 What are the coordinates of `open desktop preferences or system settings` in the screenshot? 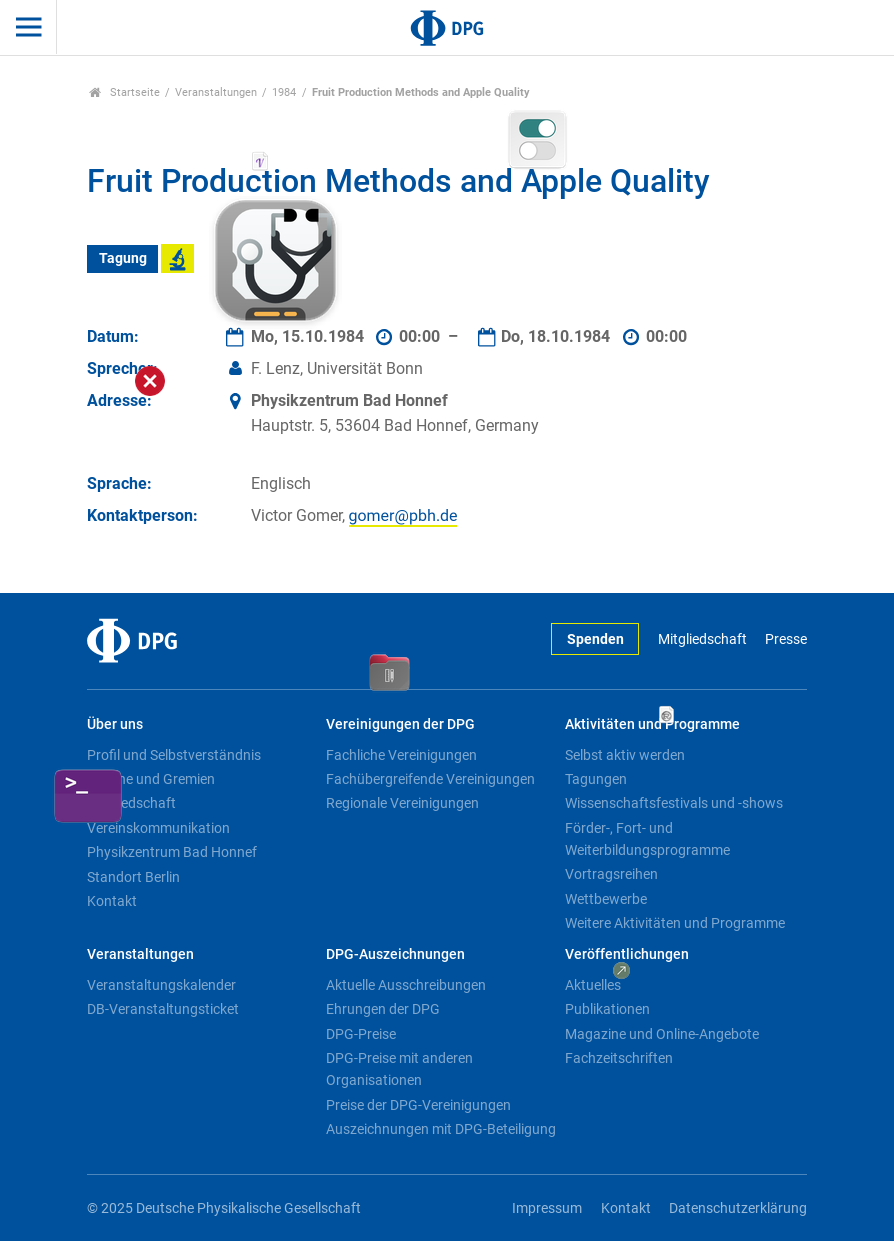 It's located at (537, 139).